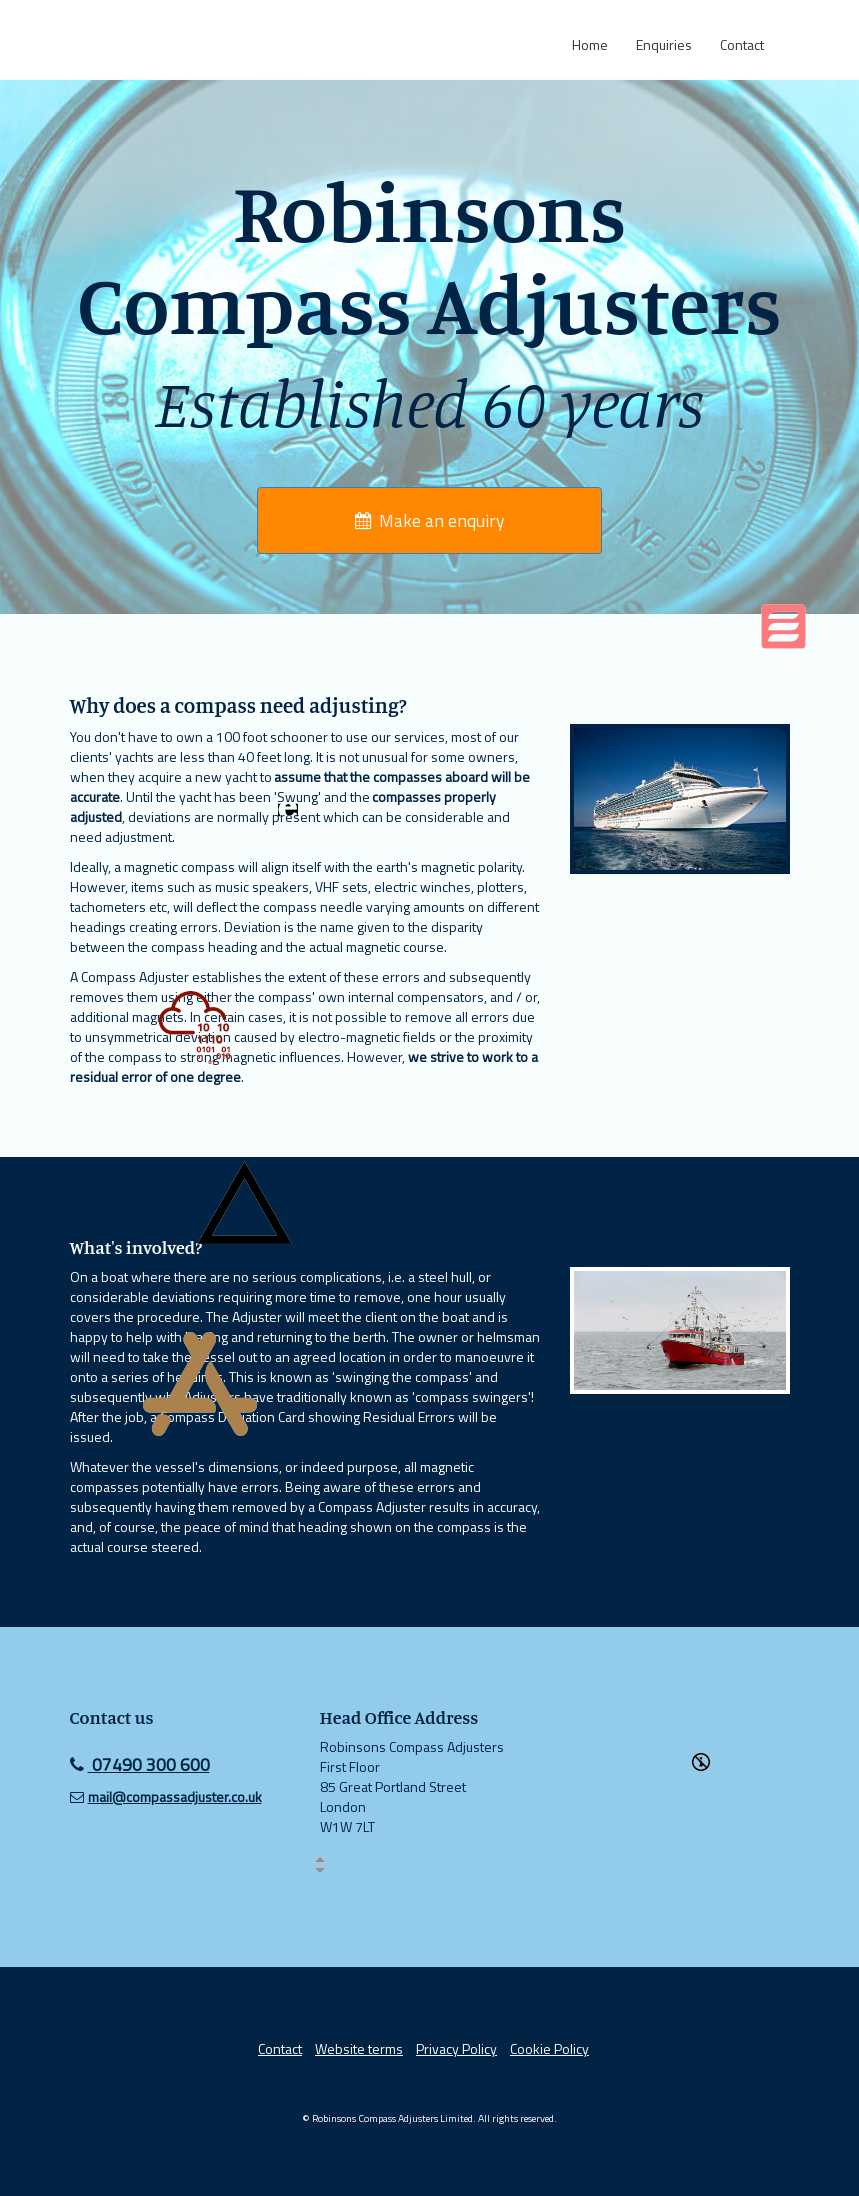 The height and width of the screenshot is (2196, 859). What do you see at coordinates (783, 626) in the screenshot?
I see `jxl image format logo` at bounding box center [783, 626].